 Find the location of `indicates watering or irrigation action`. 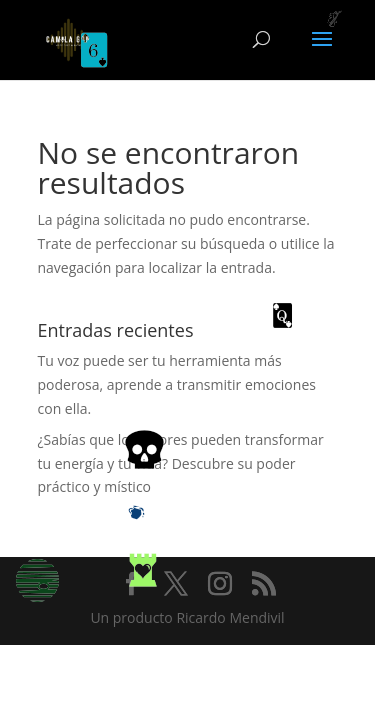

indicates watering or irrigation action is located at coordinates (136, 512).